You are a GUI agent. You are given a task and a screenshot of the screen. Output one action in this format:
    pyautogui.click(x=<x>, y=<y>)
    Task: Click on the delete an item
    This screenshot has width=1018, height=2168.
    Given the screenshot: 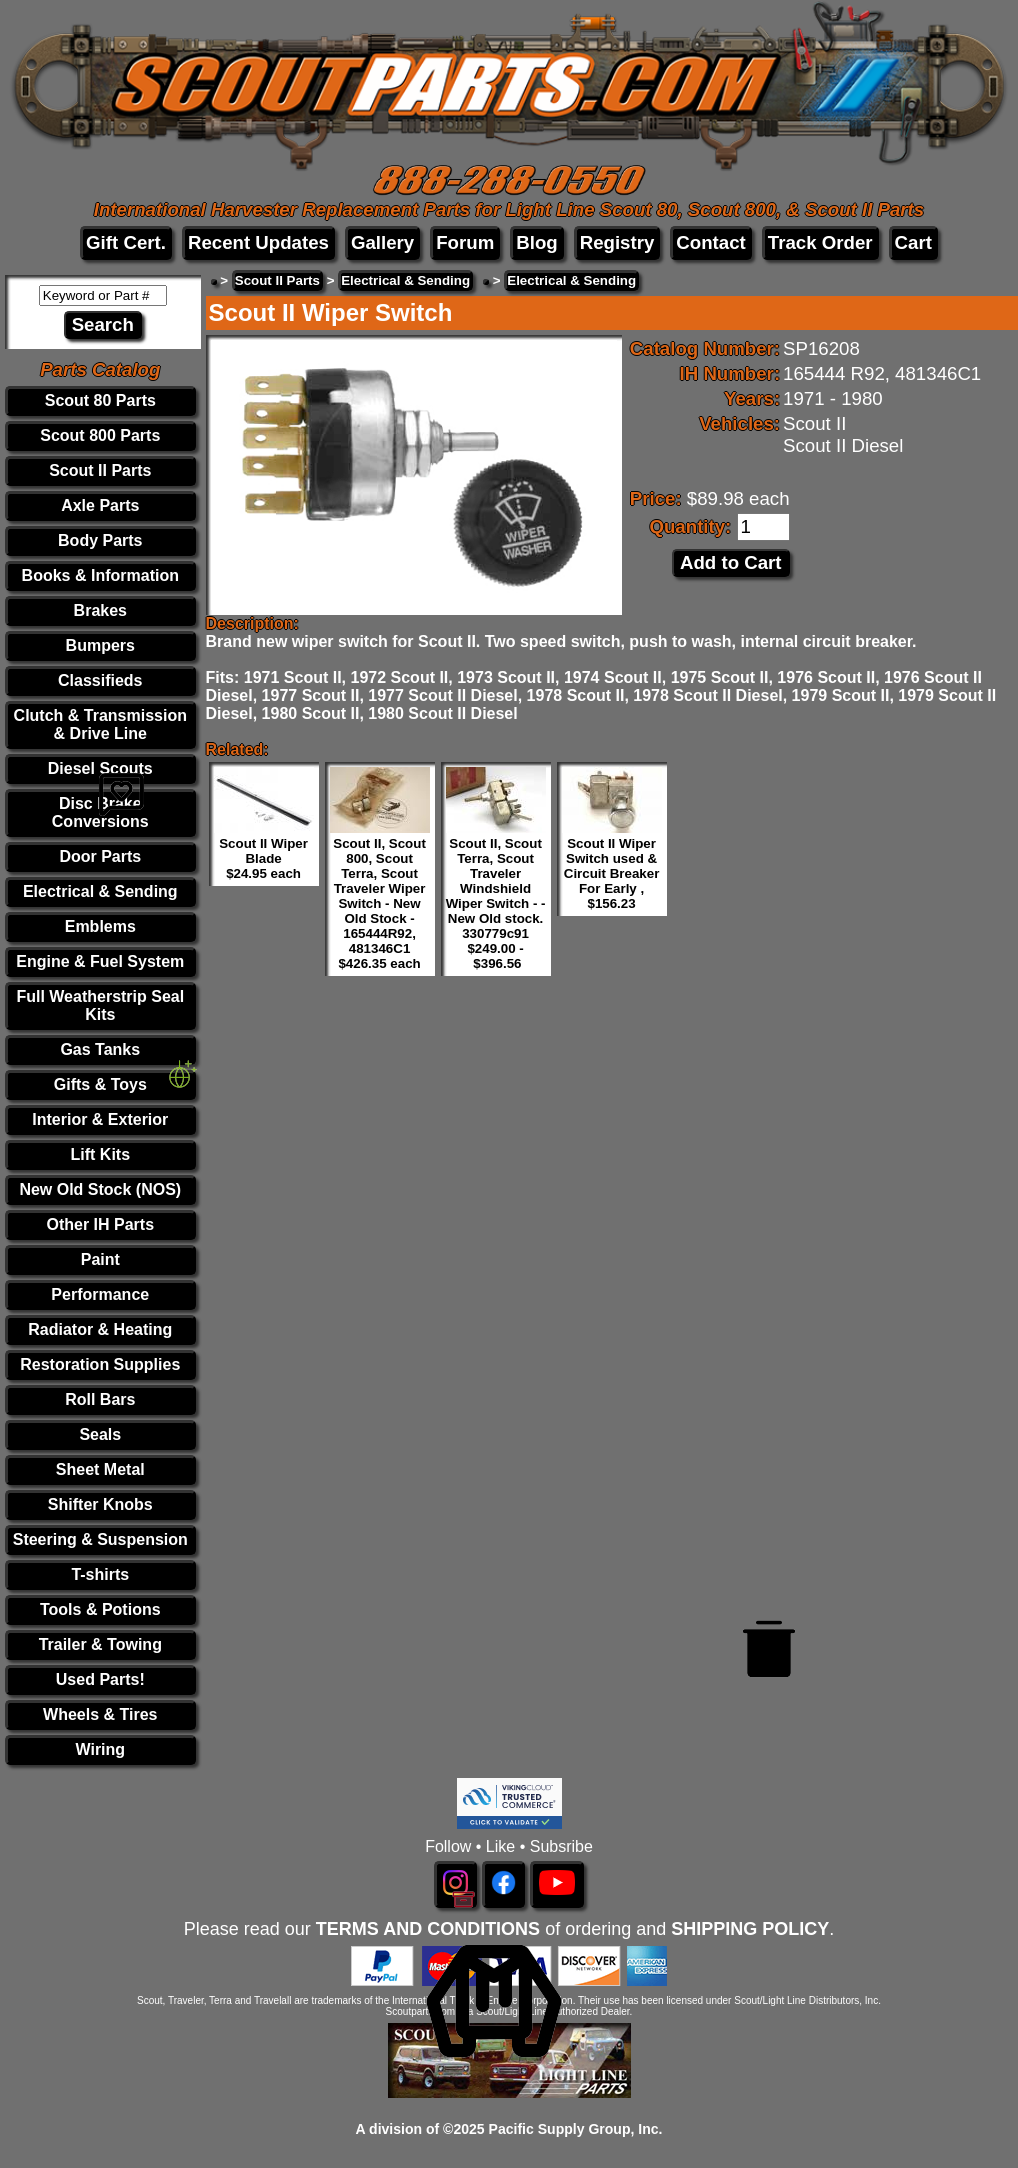 What is the action you would take?
    pyautogui.click(x=769, y=1651)
    